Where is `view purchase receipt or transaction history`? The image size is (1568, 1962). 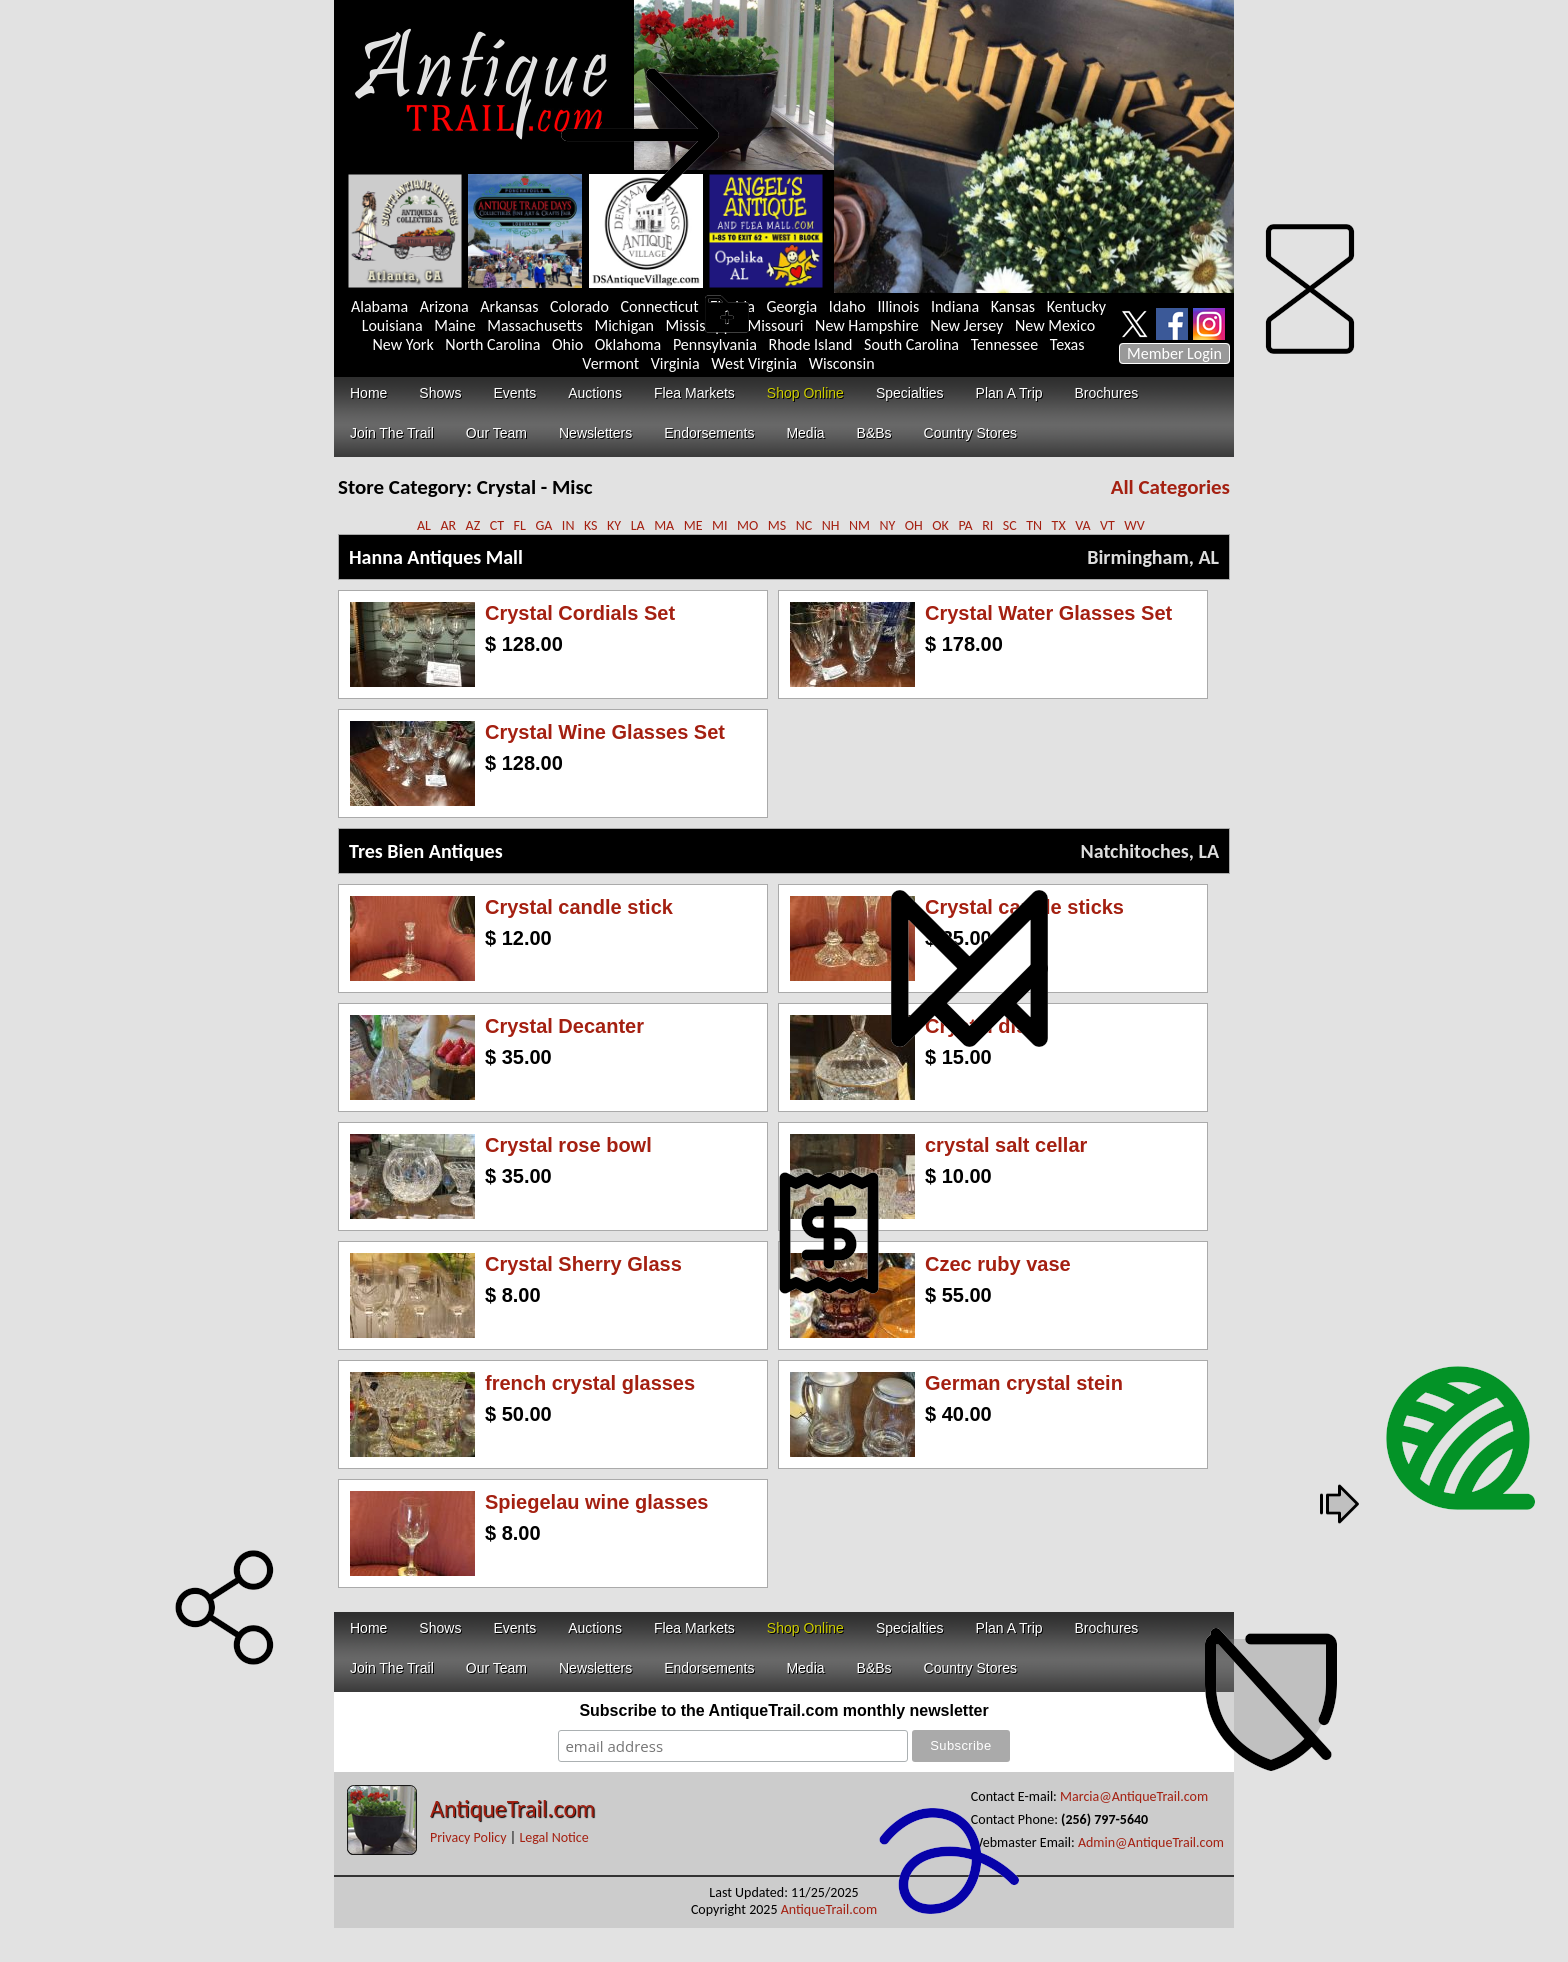
view purchase receipt or transaction history is located at coordinates (829, 1233).